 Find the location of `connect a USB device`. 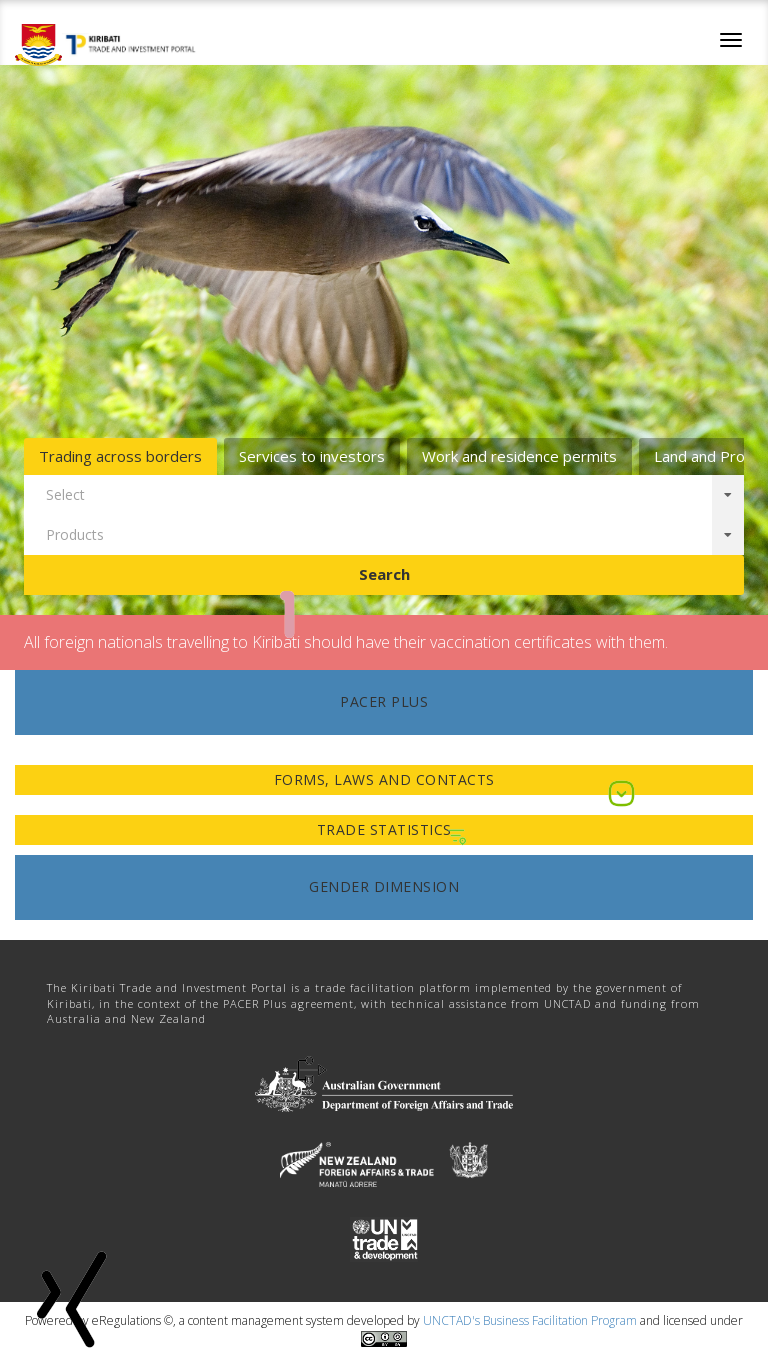

connect a USB device is located at coordinates (308, 1070).